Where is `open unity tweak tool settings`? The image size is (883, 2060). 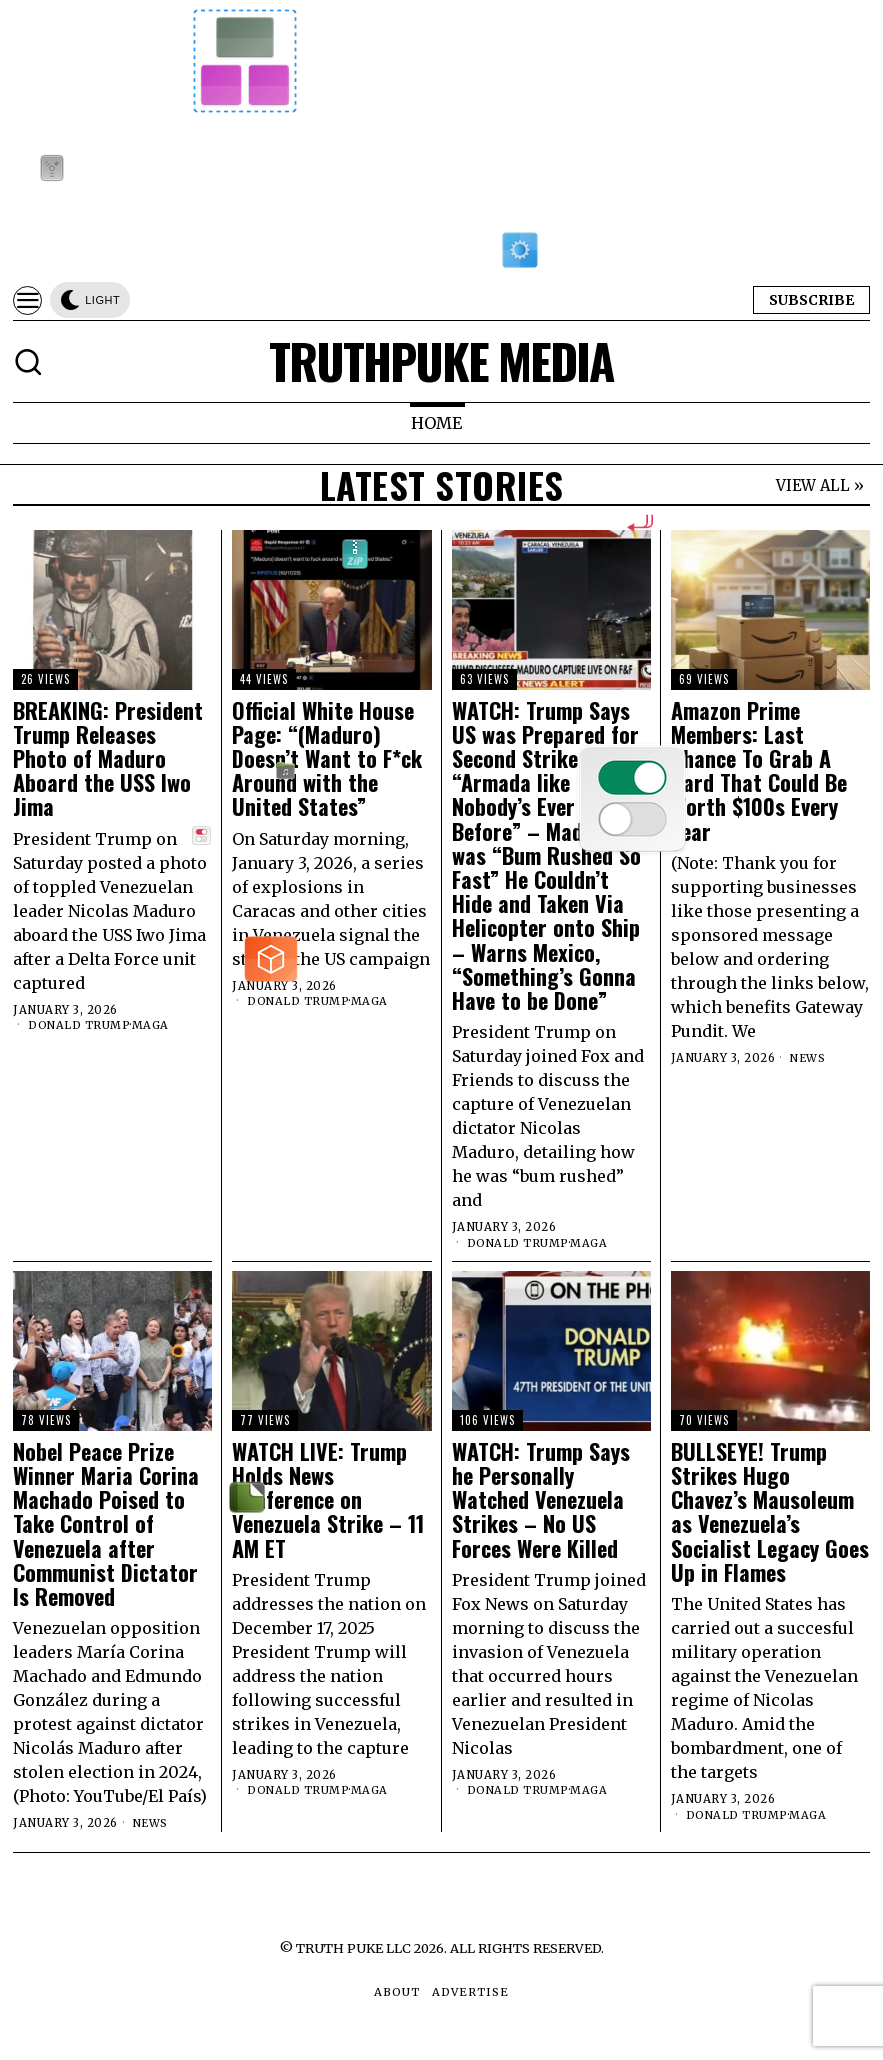
open unity tweak tool settings is located at coordinates (632, 798).